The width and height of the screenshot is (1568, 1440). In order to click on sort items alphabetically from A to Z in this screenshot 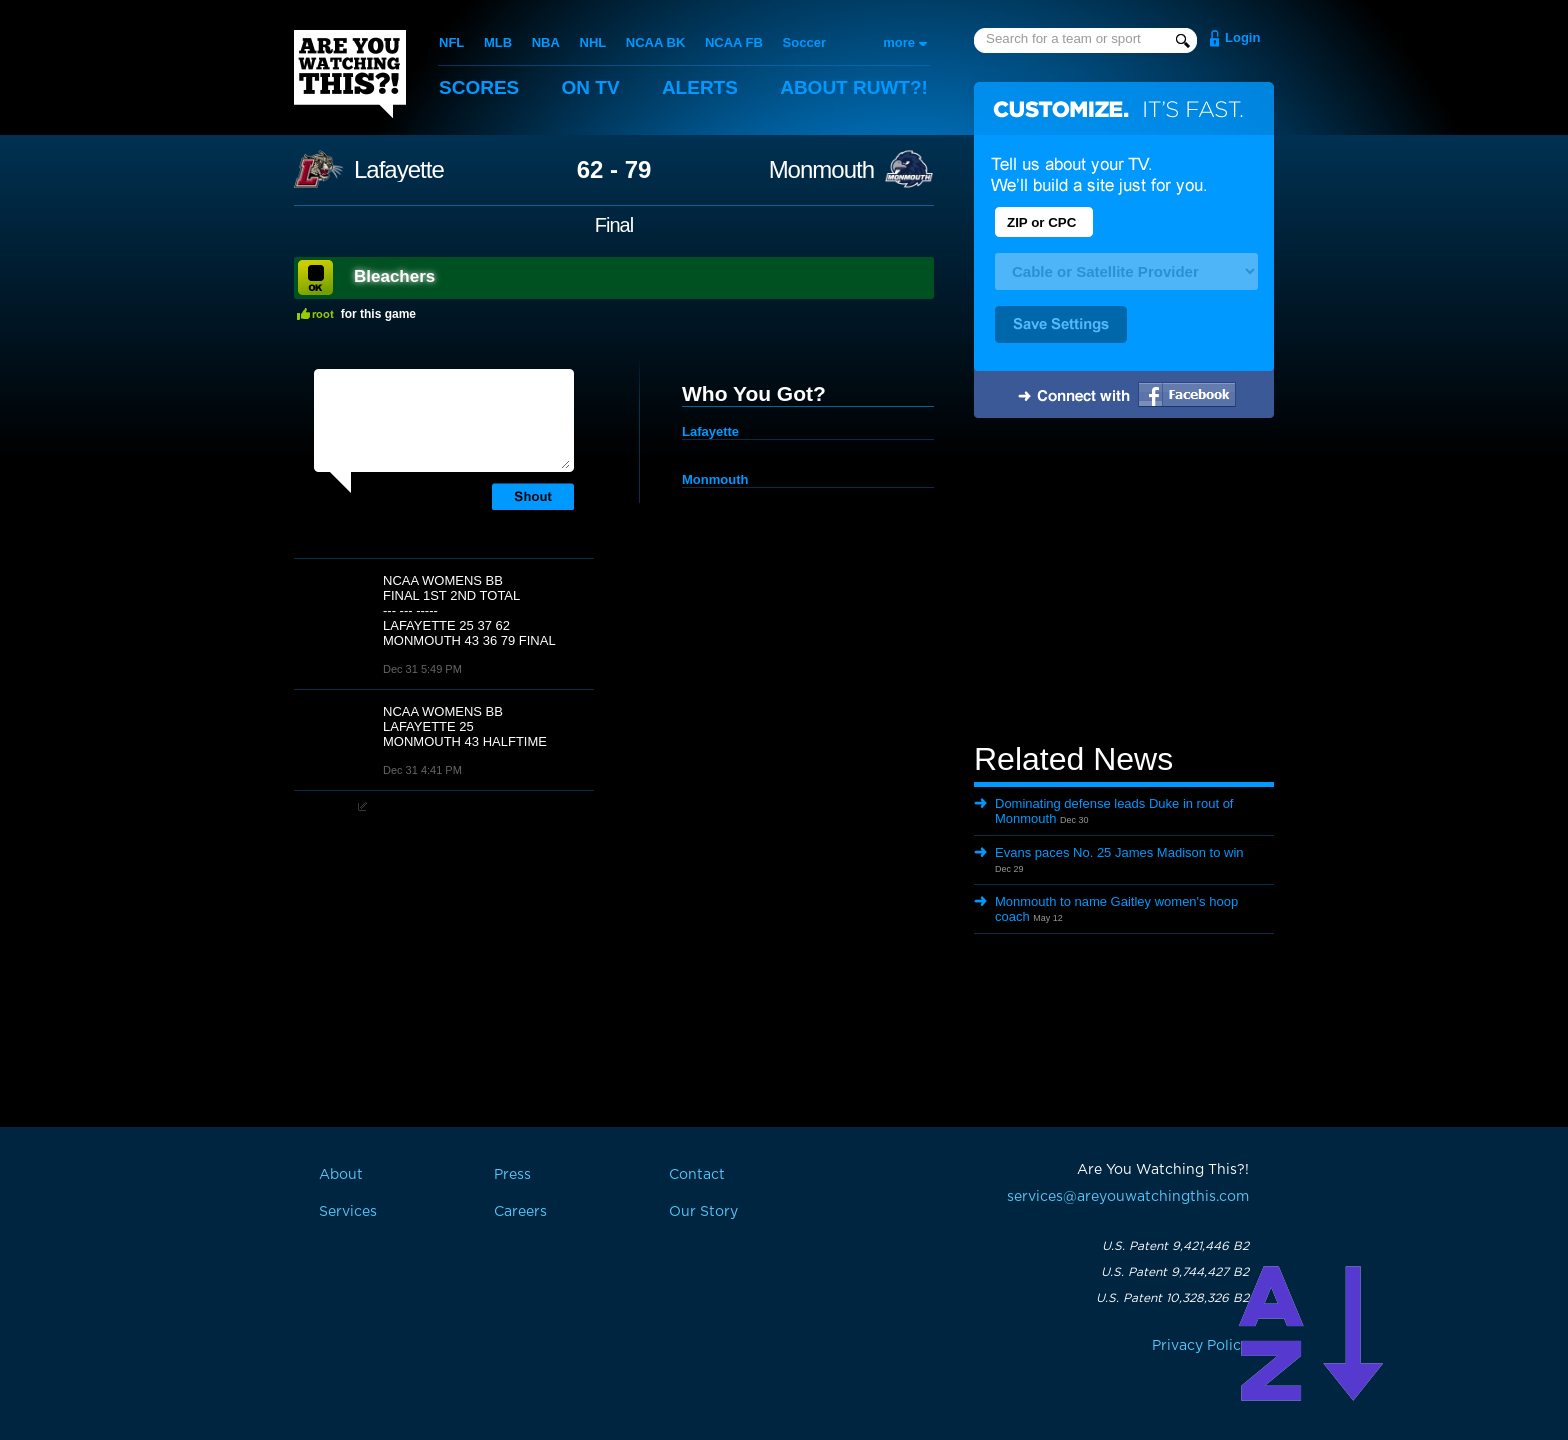, I will do `click(1308, 1333)`.